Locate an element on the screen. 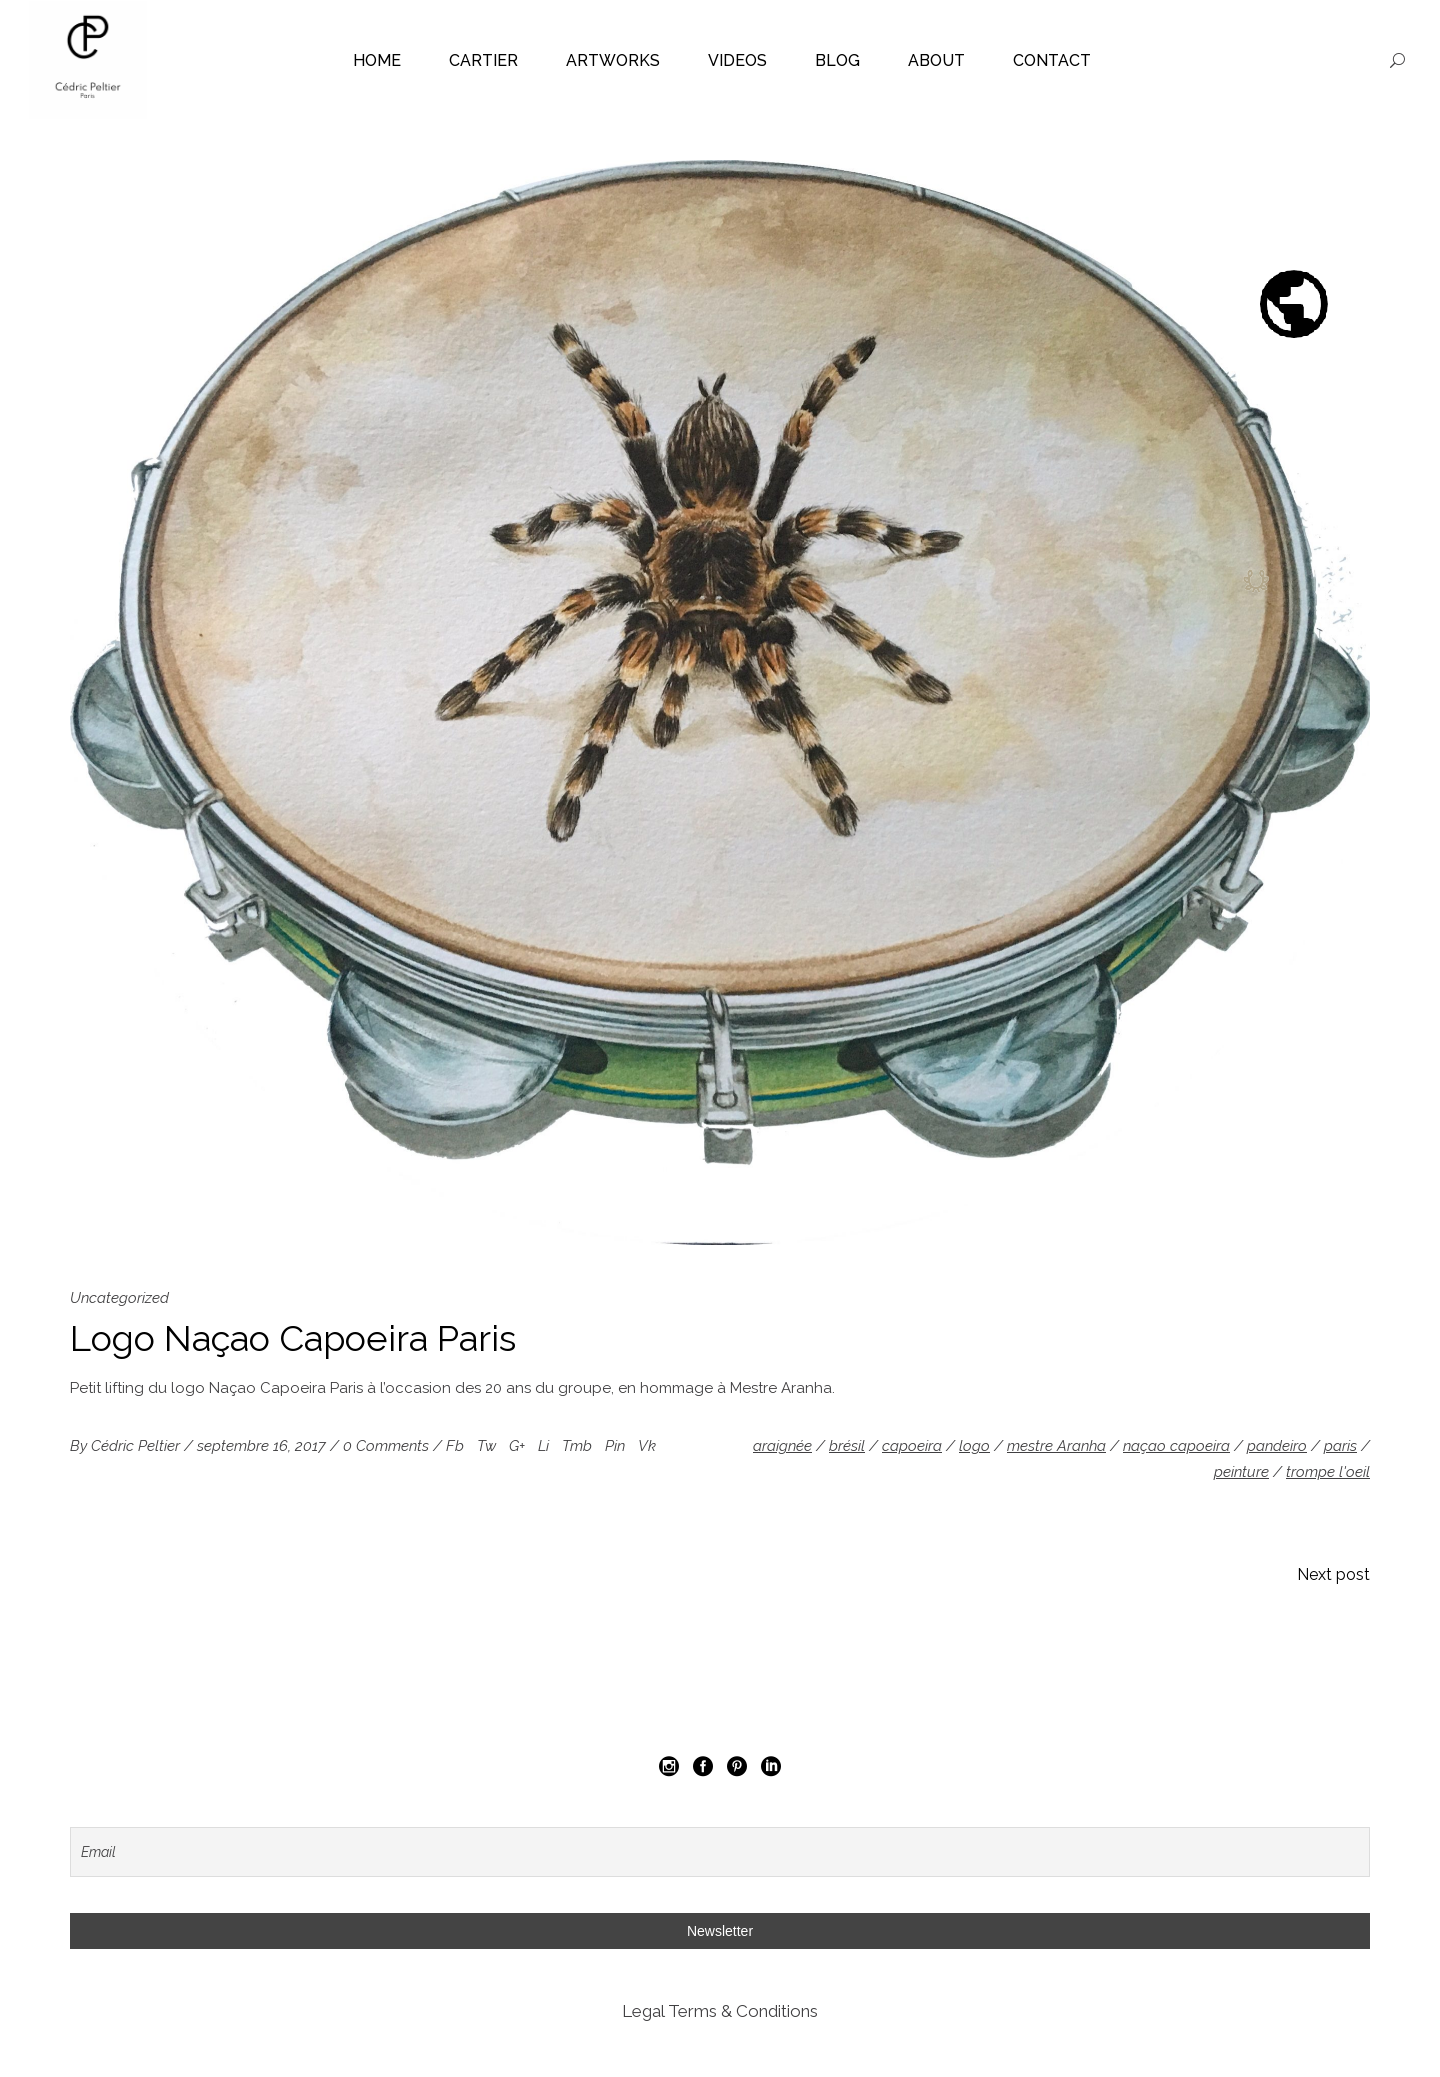 This screenshot has width=1440, height=2077. view achievements or awards is located at coordinates (1256, 581).